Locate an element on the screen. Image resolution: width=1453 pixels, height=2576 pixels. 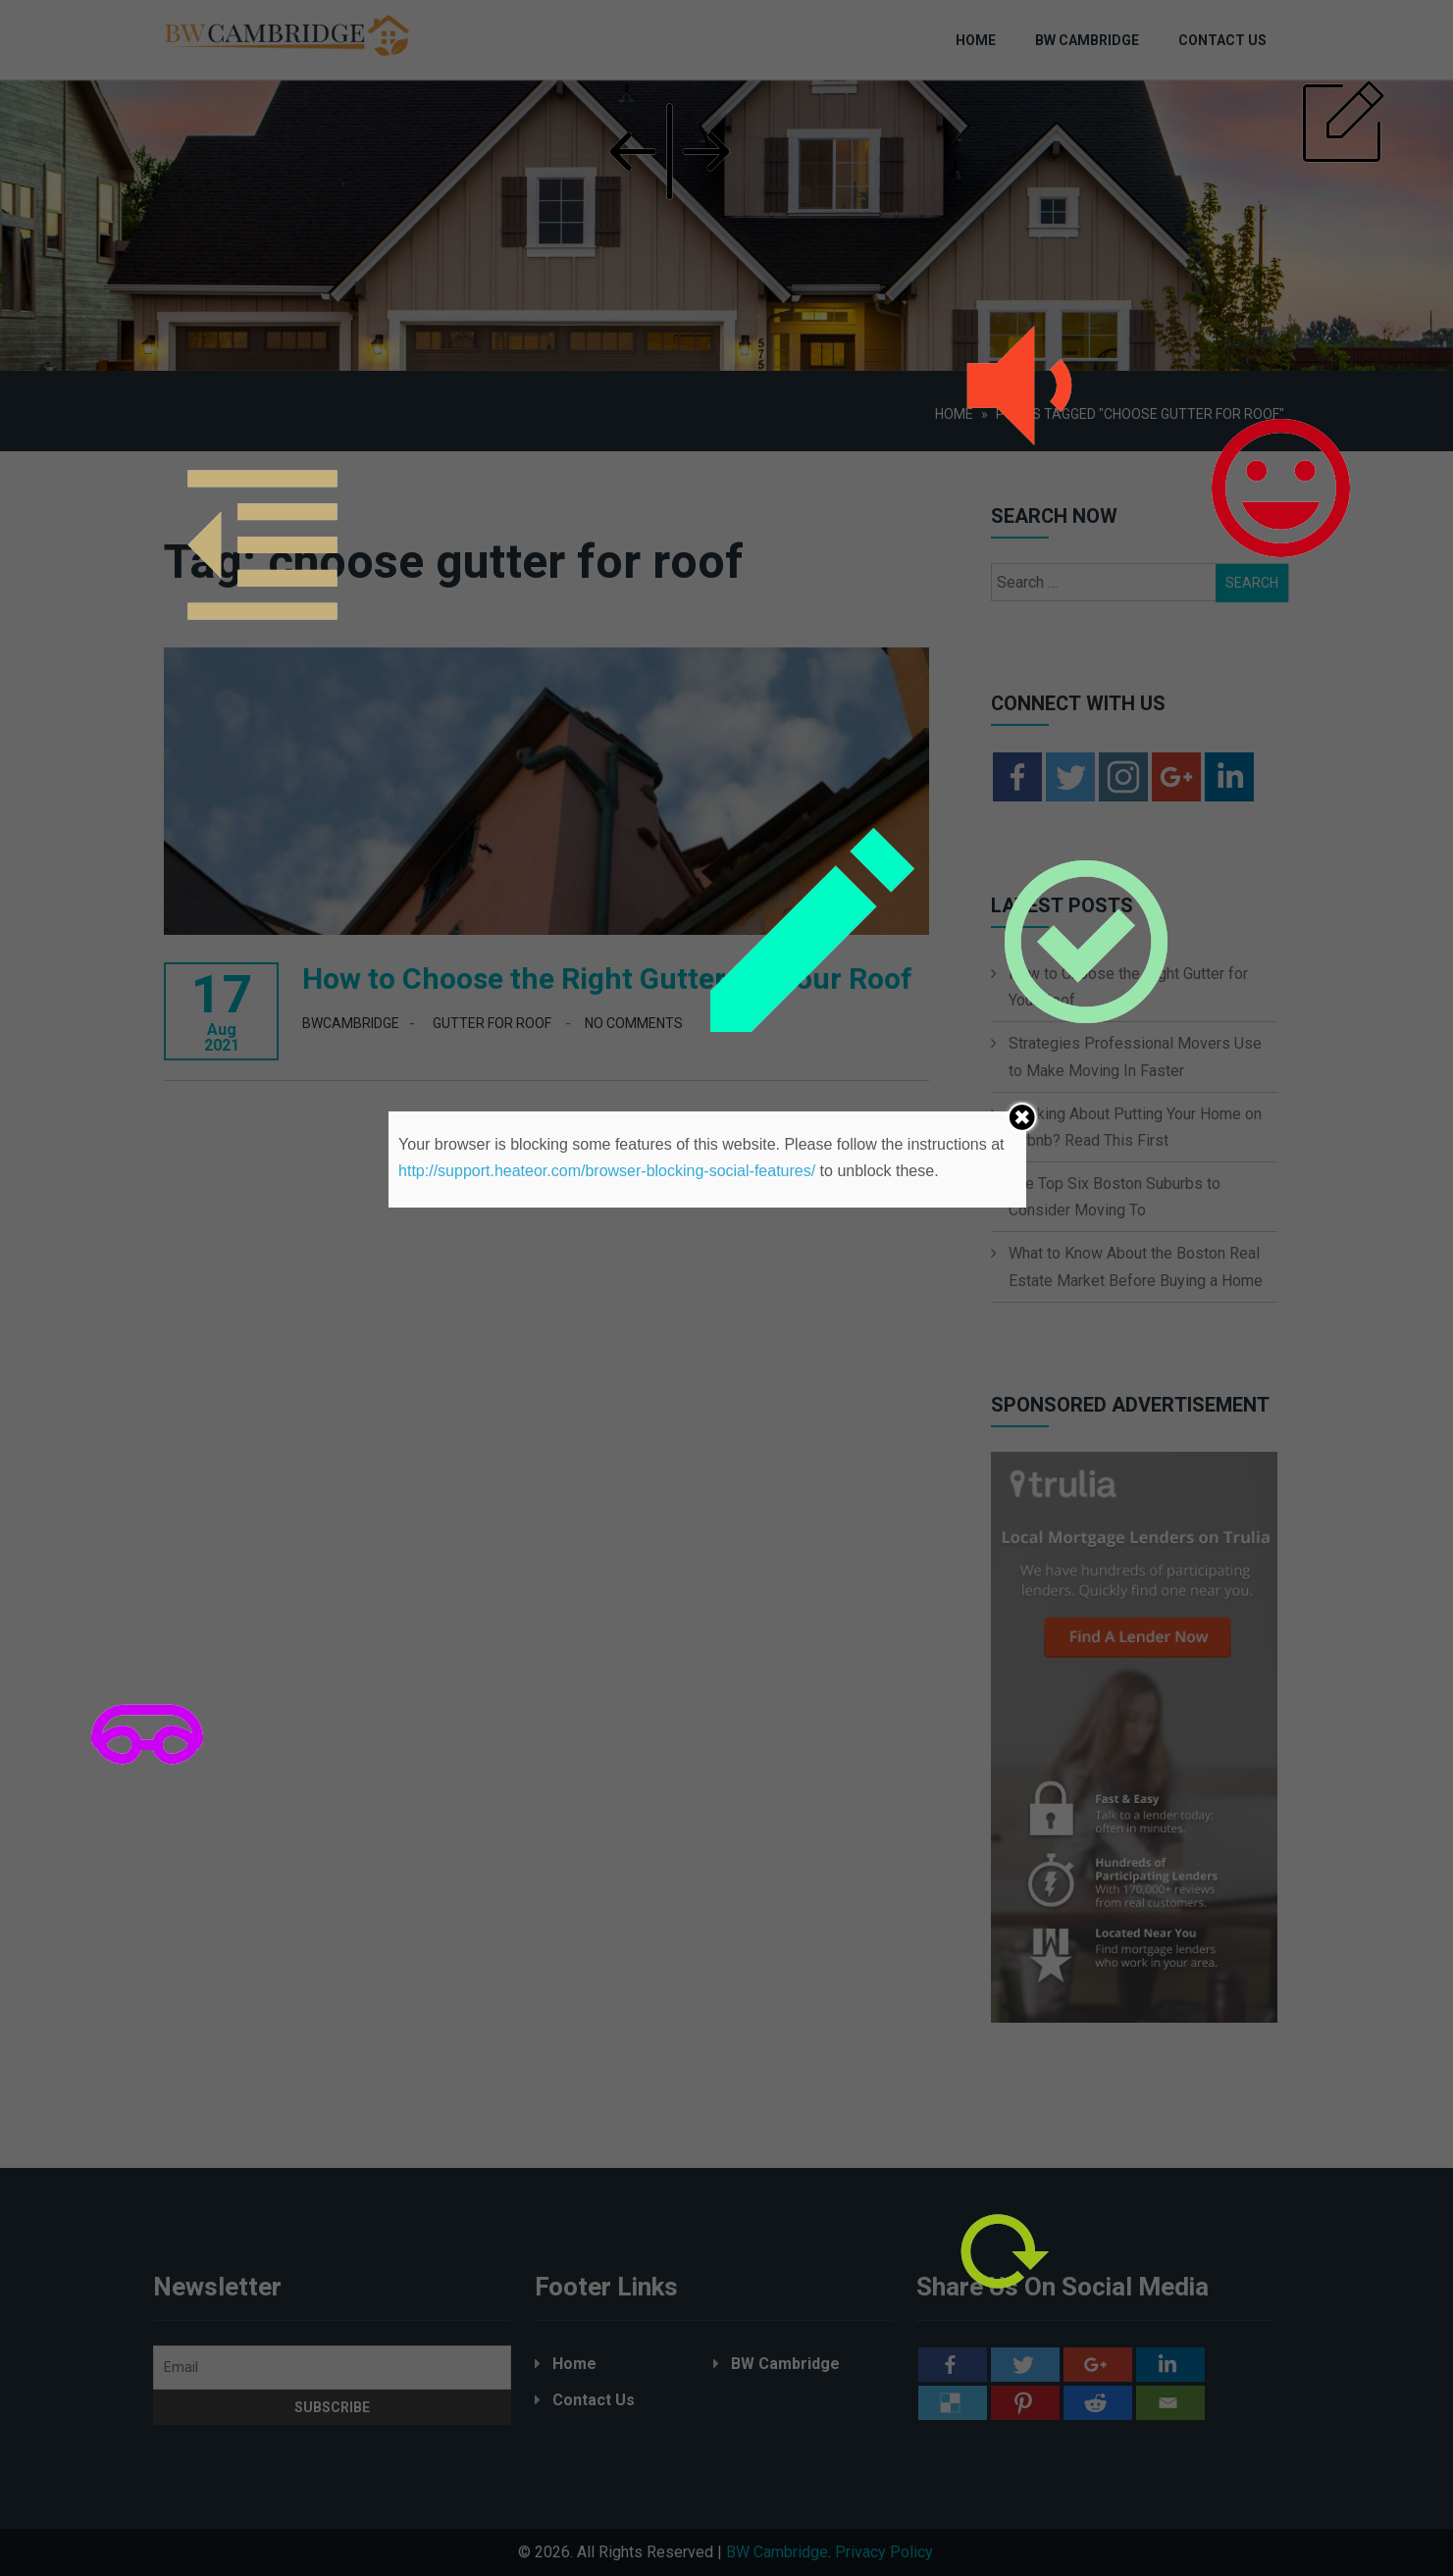
access swimming or diving activity settings is located at coordinates (147, 1734).